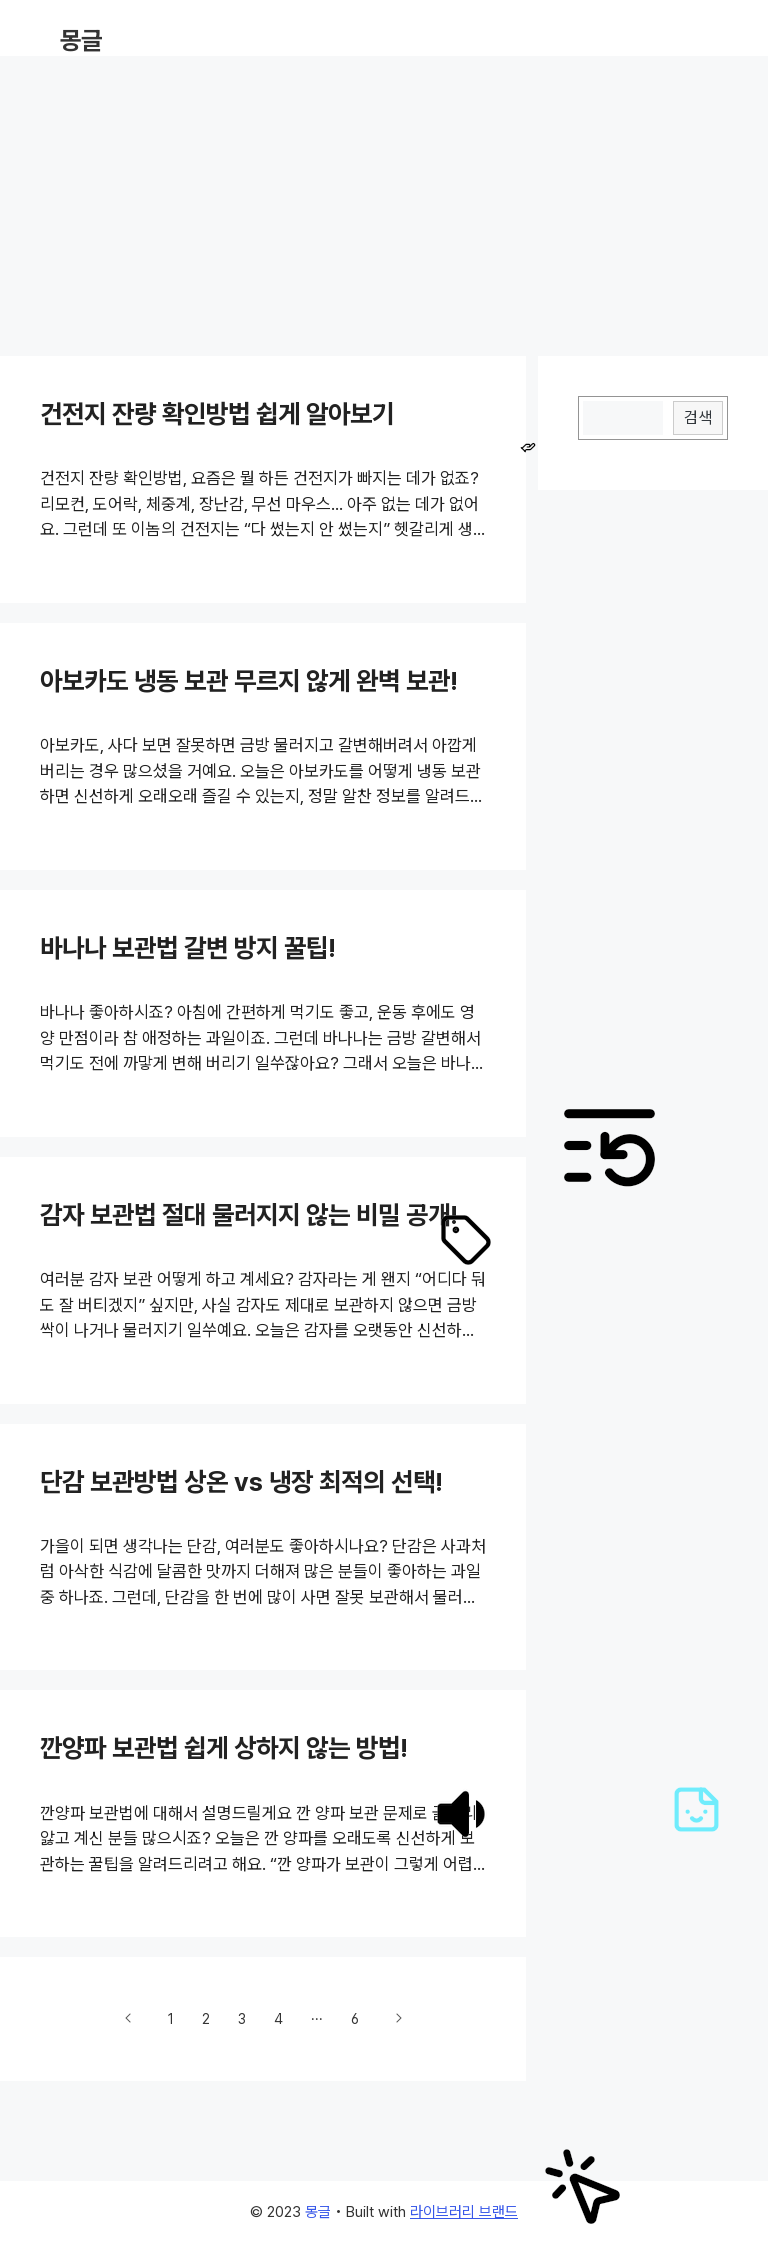 The image size is (768, 2244). What do you see at coordinates (466, 1240) in the screenshot?
I see `add or manage tags for an item` at bounding box center [466, 1240].